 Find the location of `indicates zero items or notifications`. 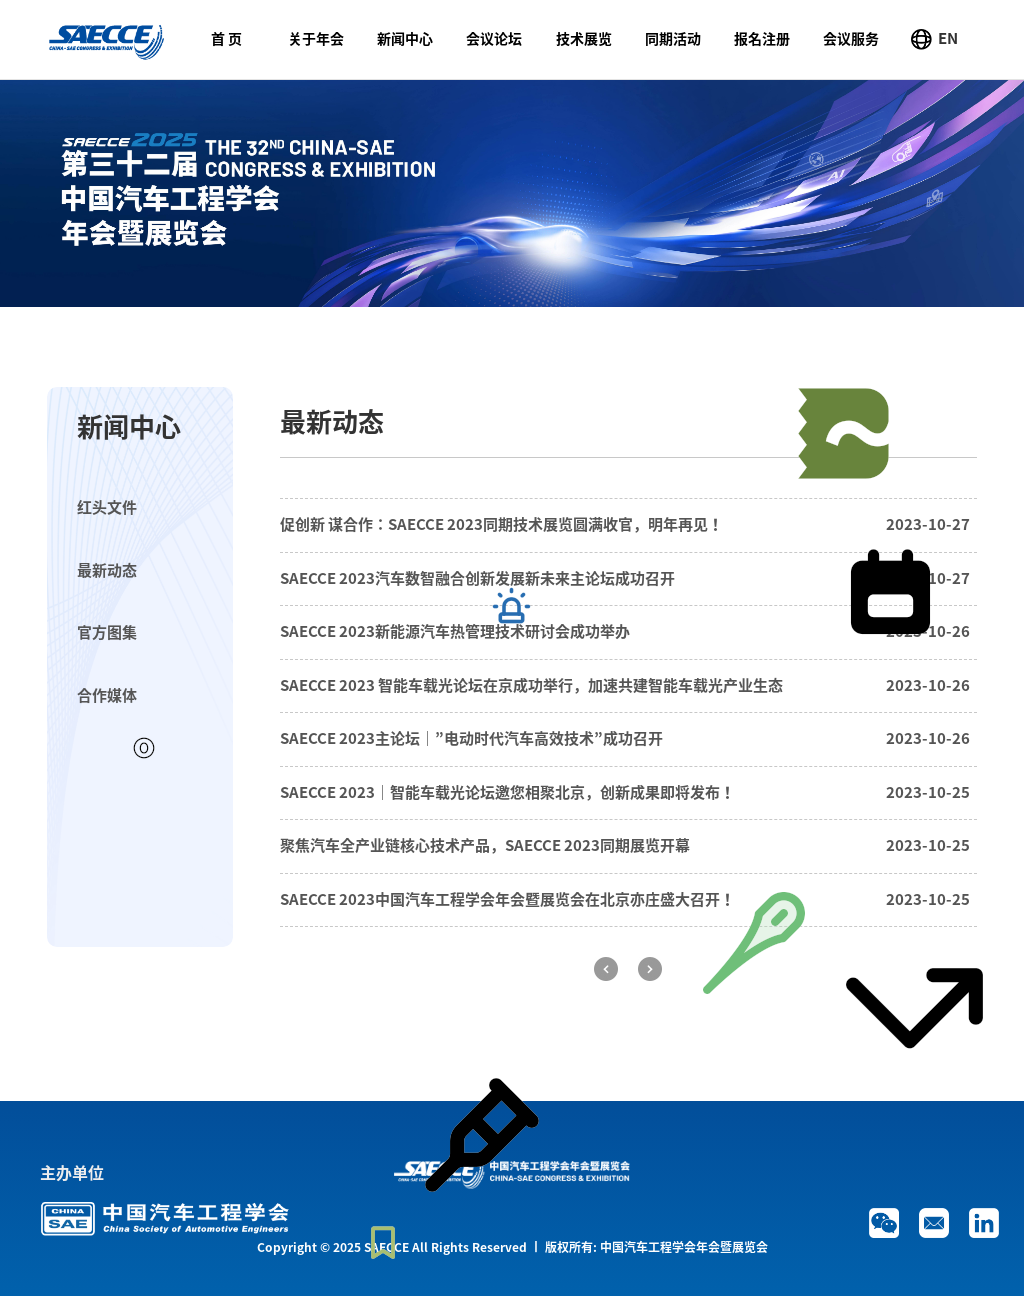

indicates zero items or notifications is located at coordinates (144, 748).